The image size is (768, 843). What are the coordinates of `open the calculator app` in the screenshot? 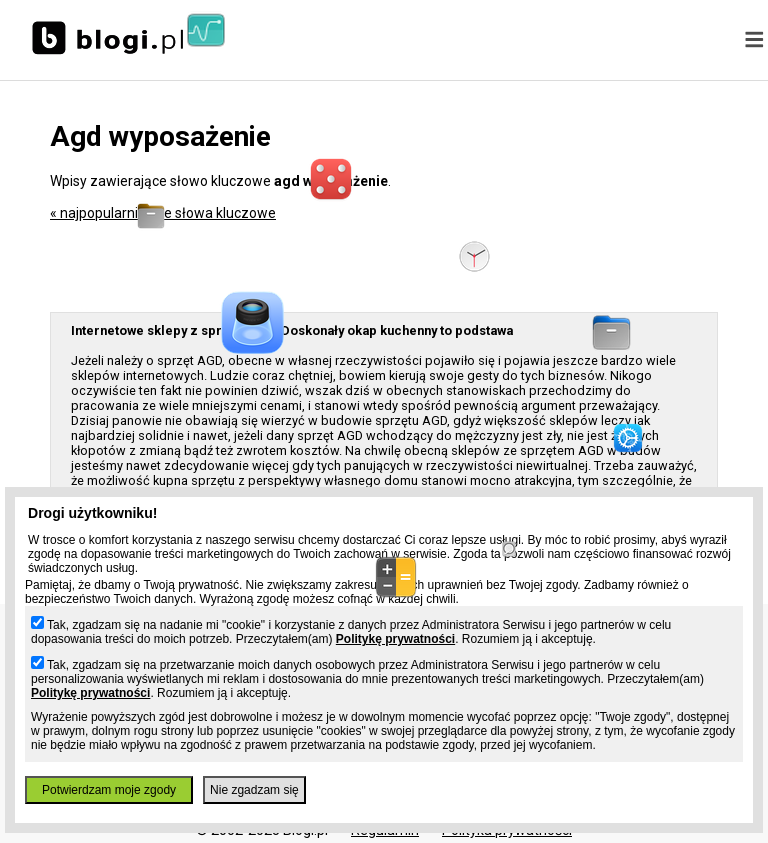 It's located at (396, 577).